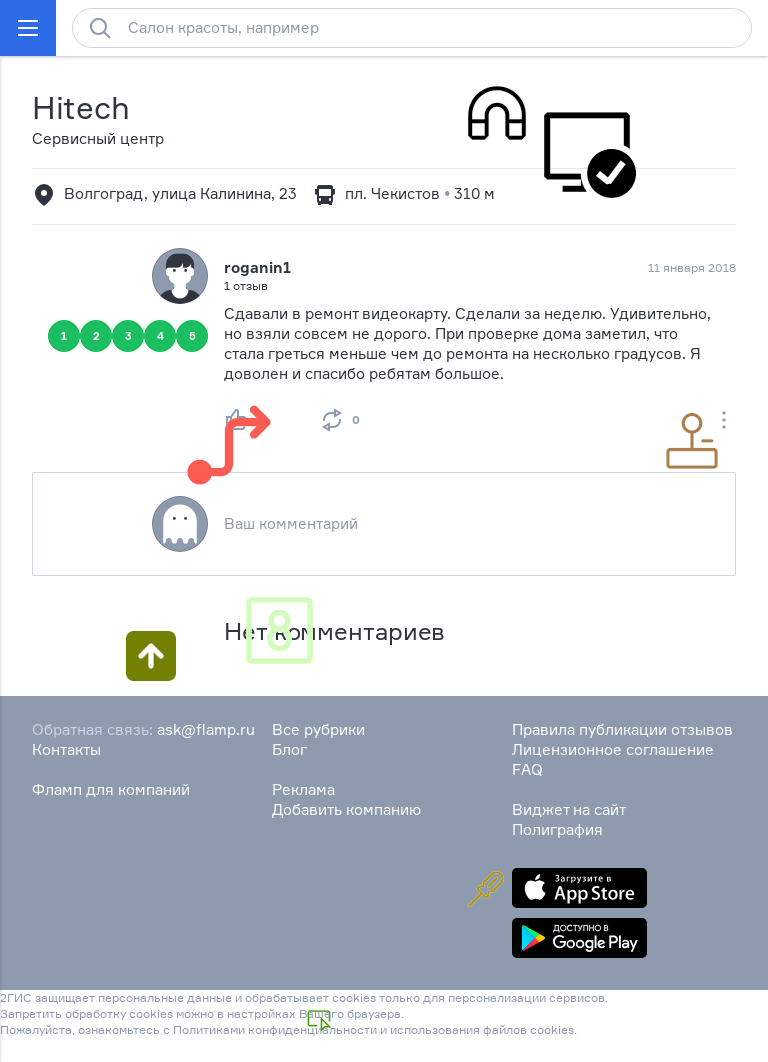  What do you see at coordinates (497, 113) in the screenshot?
I see `toggle magnetic snapping for alignment` at bounding box center [497, 113].